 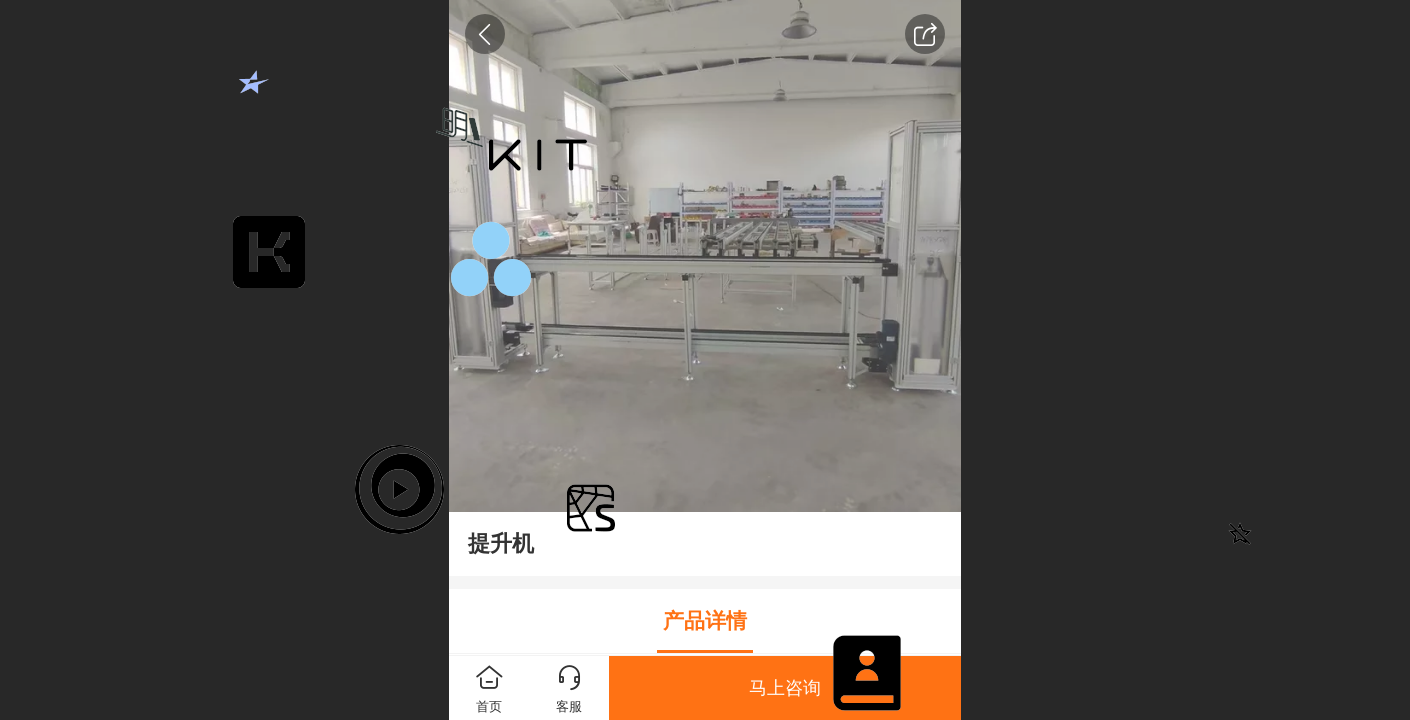 What do you see at coordinates (399, 489) in the screenshot?
I see `open mpv media player` at bounding box center [399, 489].